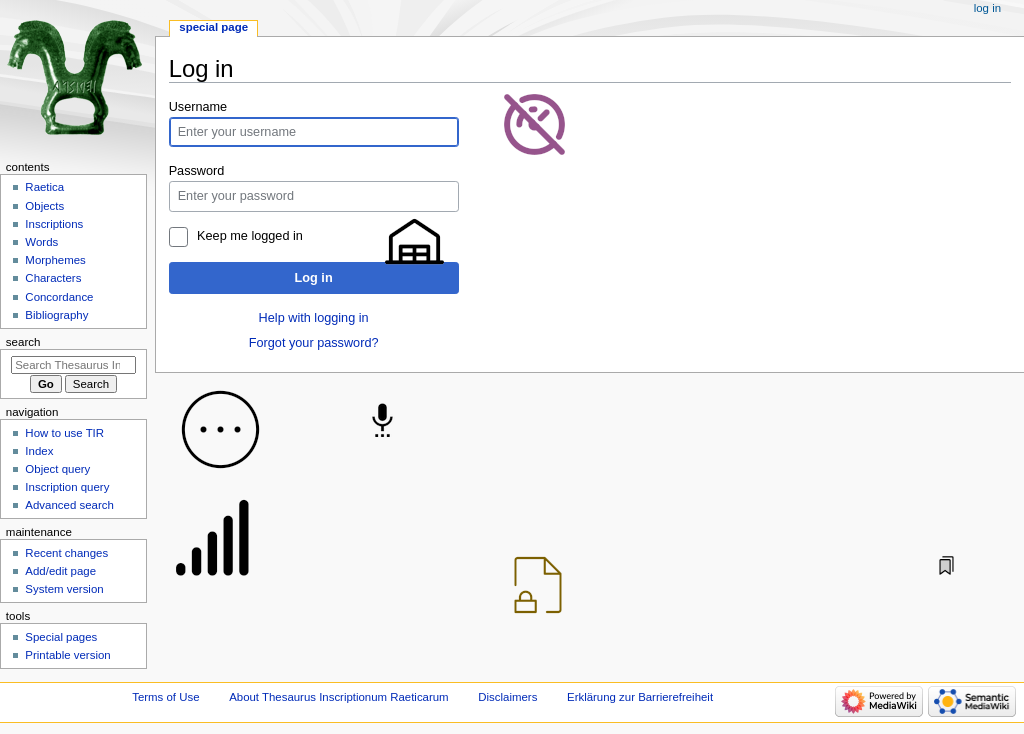  Describe the element at coordinates (946, 565) in the screenshot. I see `view your saved bookmarks` at that location.